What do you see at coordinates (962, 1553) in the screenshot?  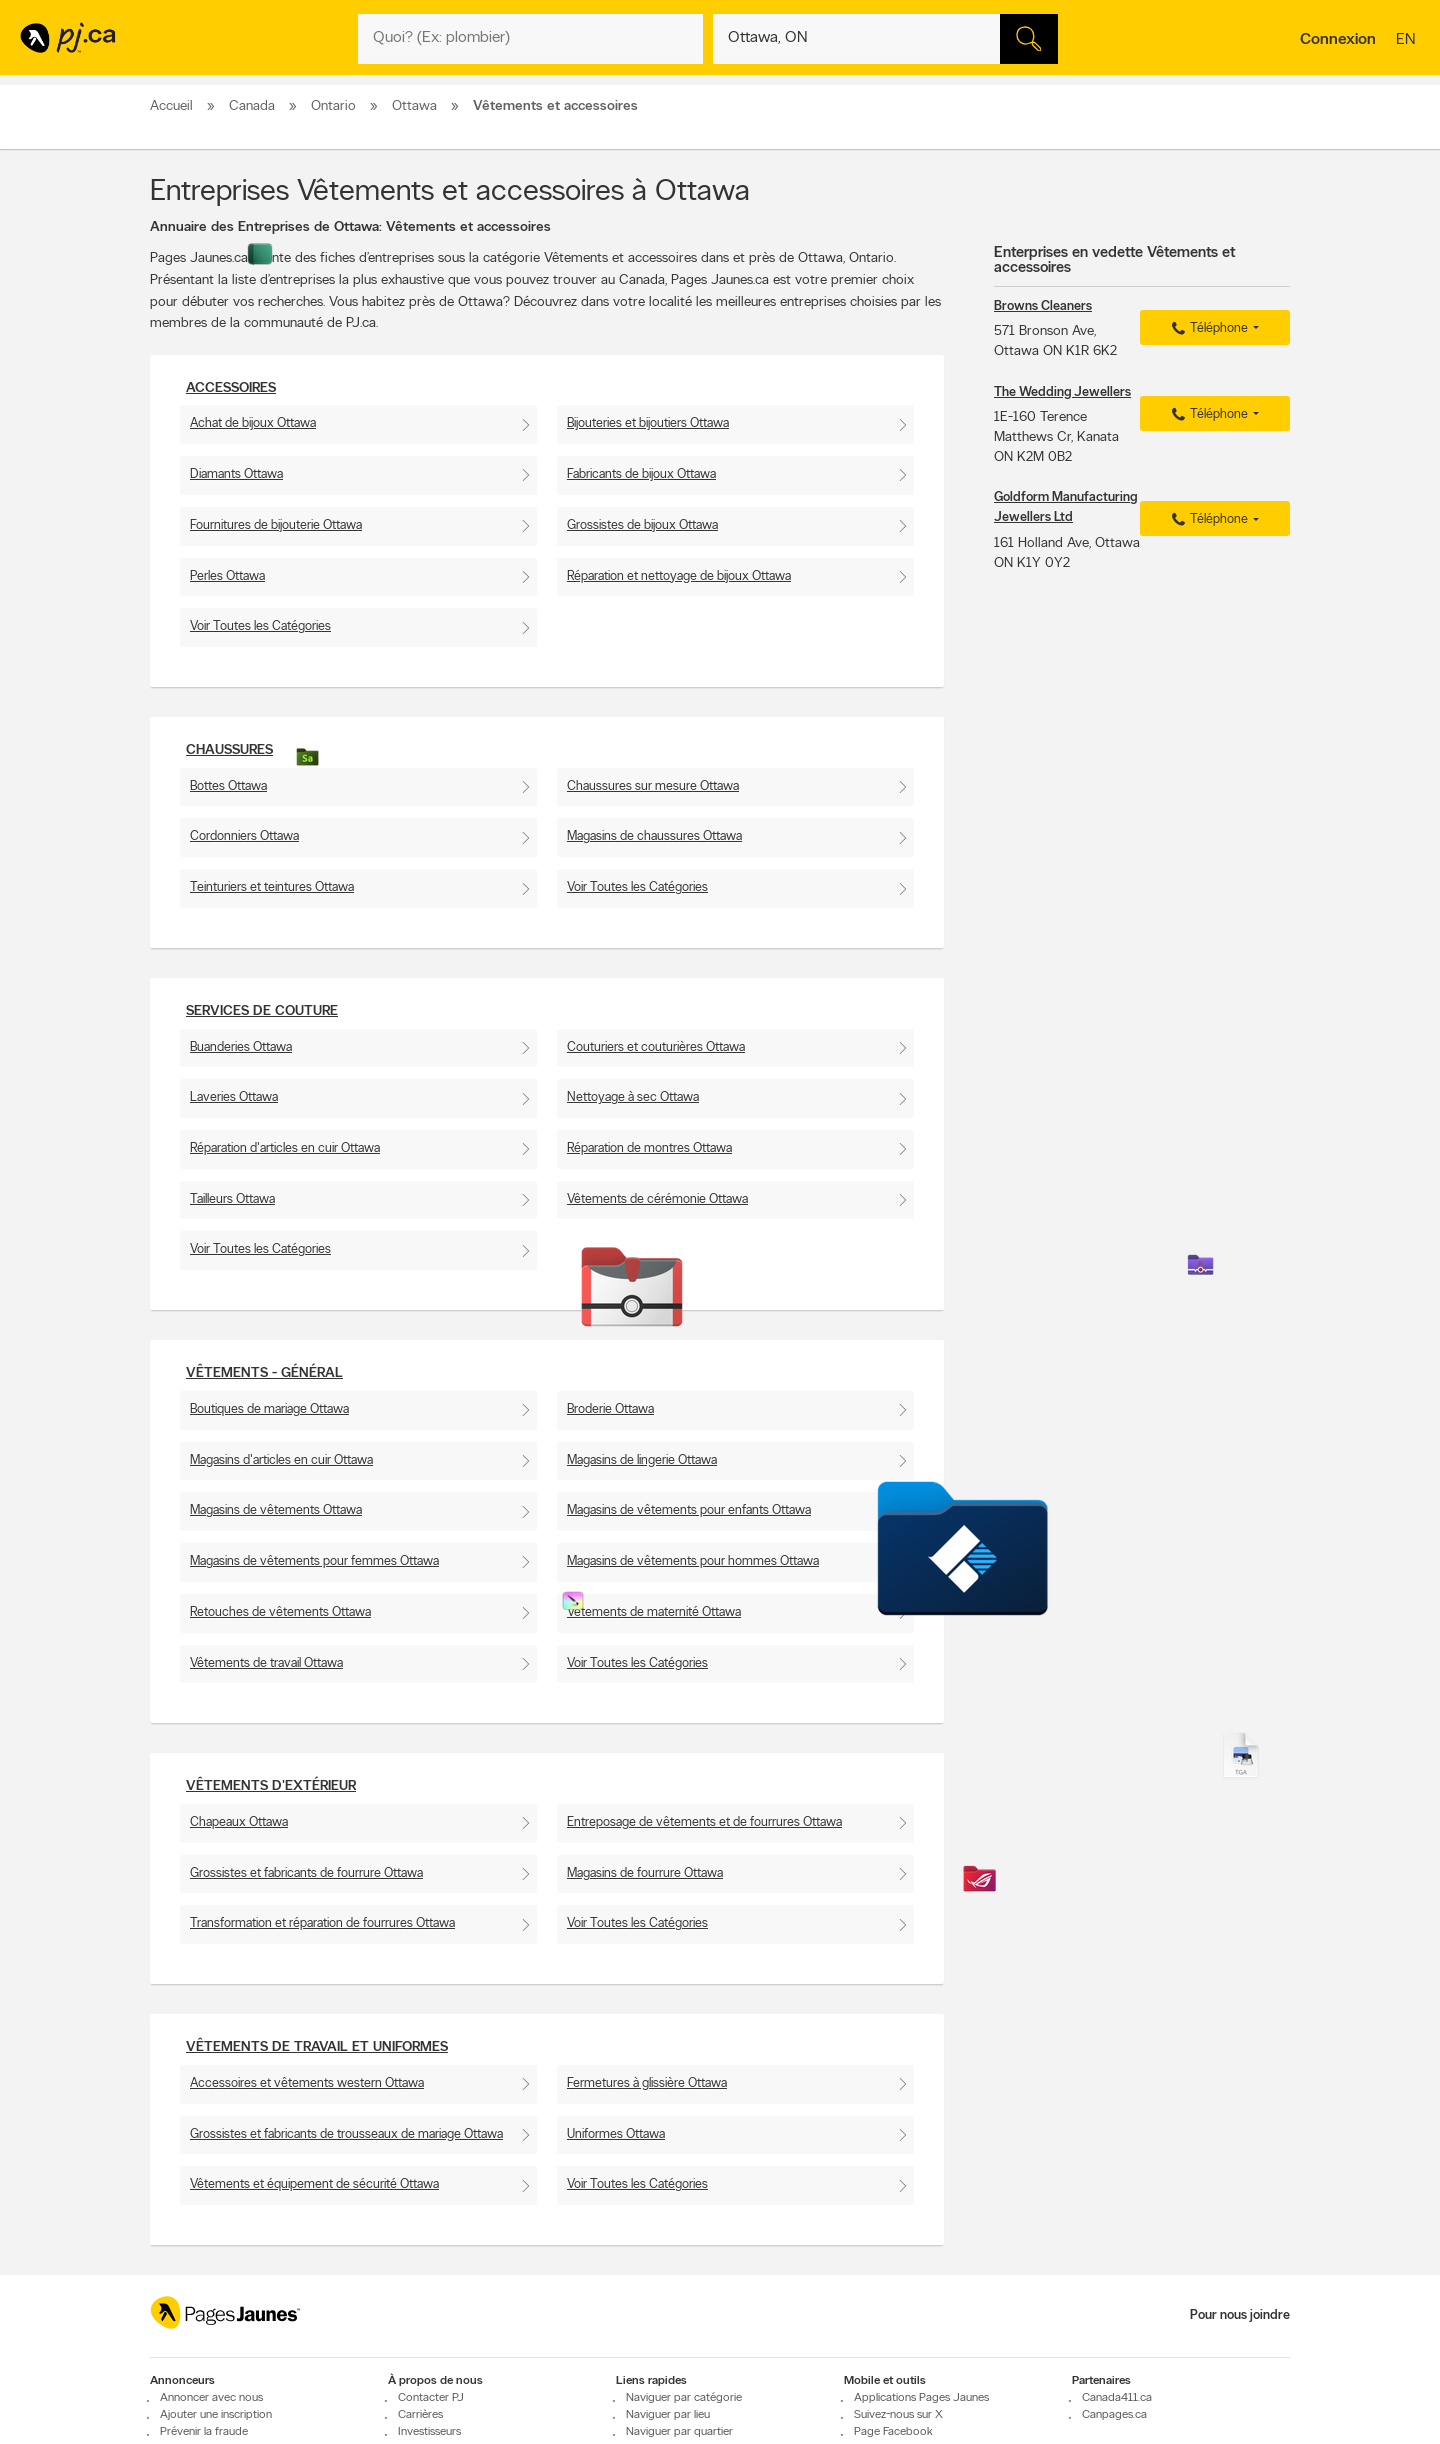 I see `open wondershare recoverit project folder` at bounding box center [962, 1553].